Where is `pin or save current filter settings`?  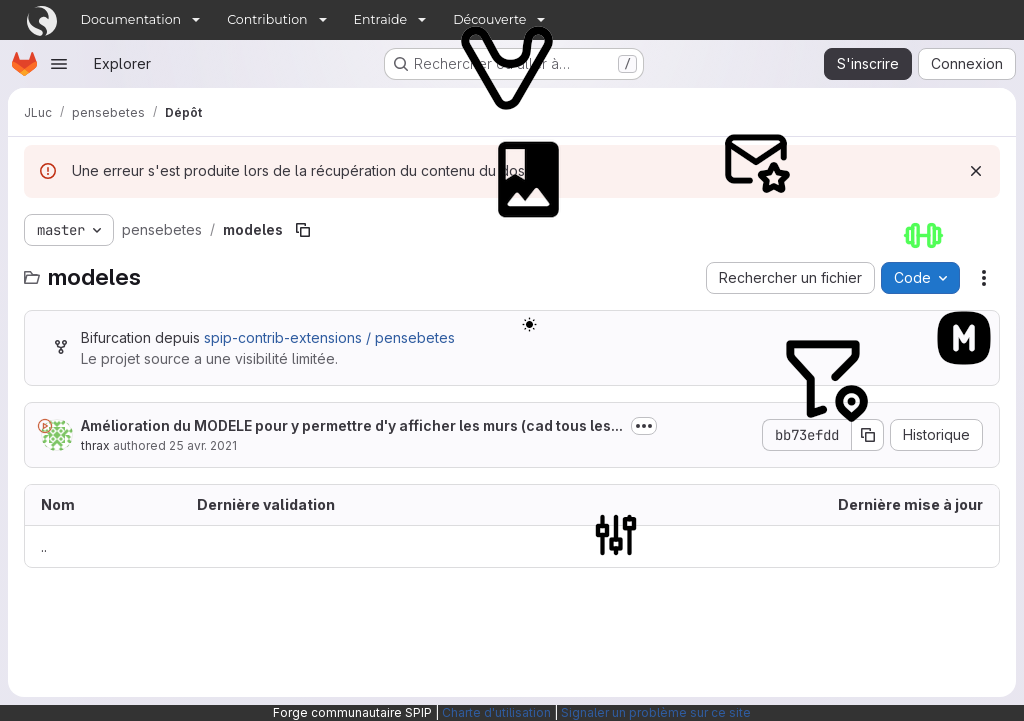
pin or save current filter settings is located at coordinates (823, 377).